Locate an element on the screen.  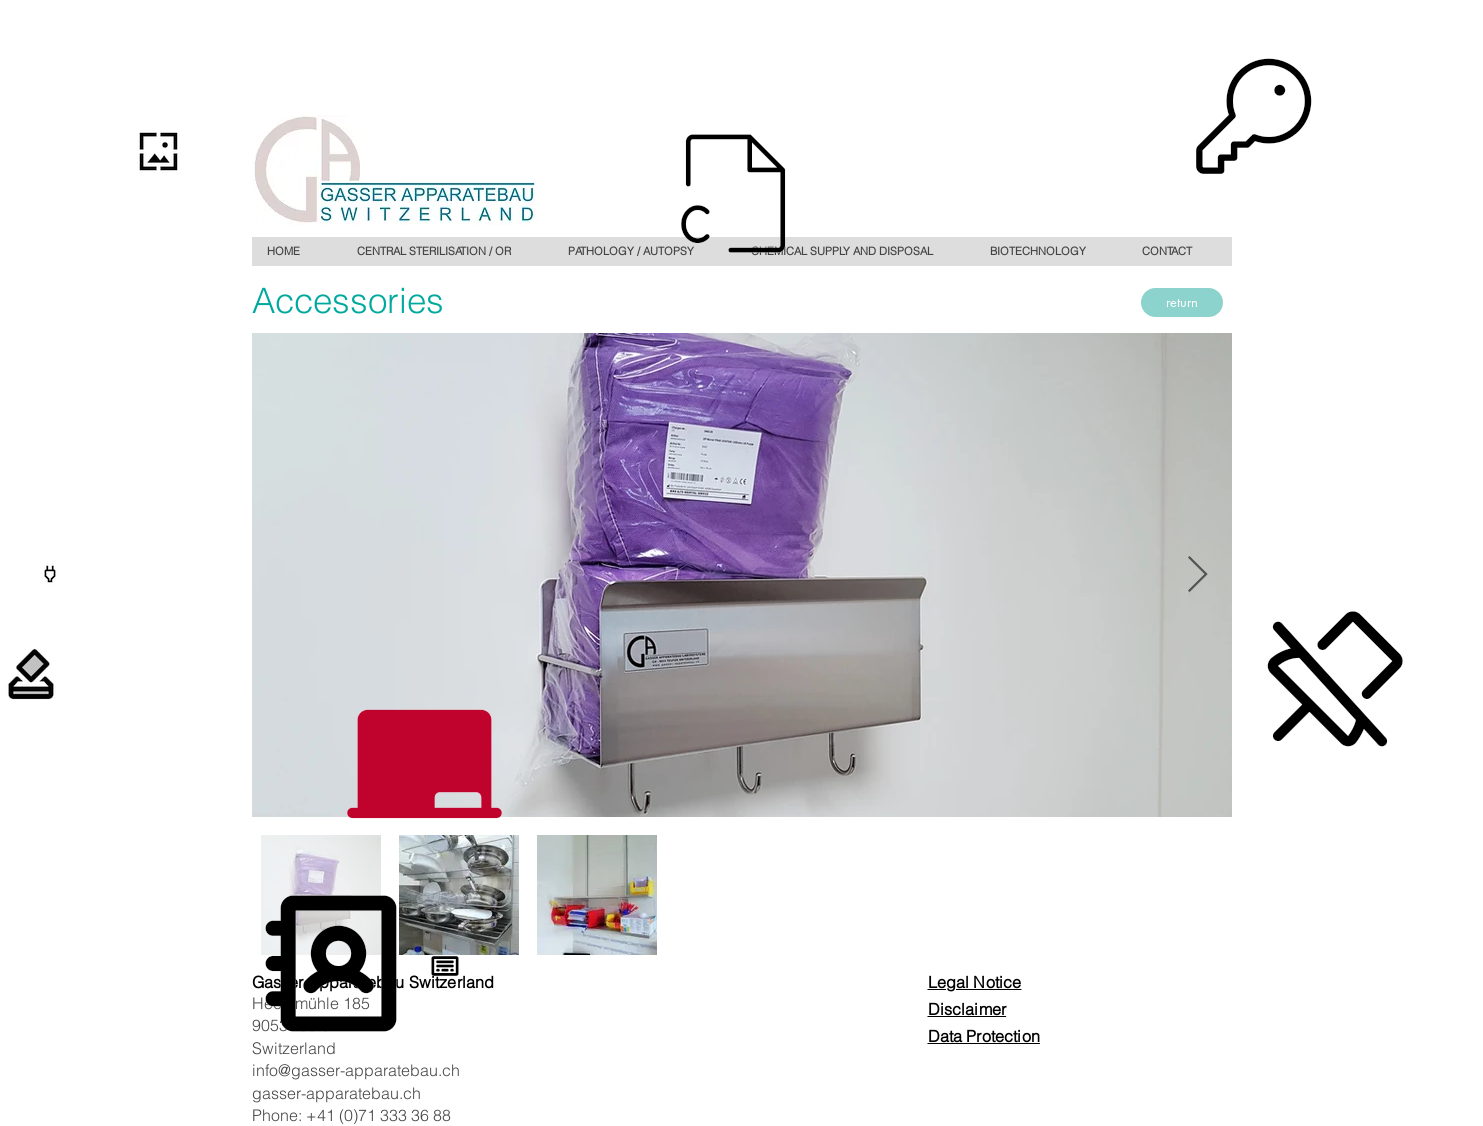
open whiteboard or presentation mode is located at coordinates (424, 766).